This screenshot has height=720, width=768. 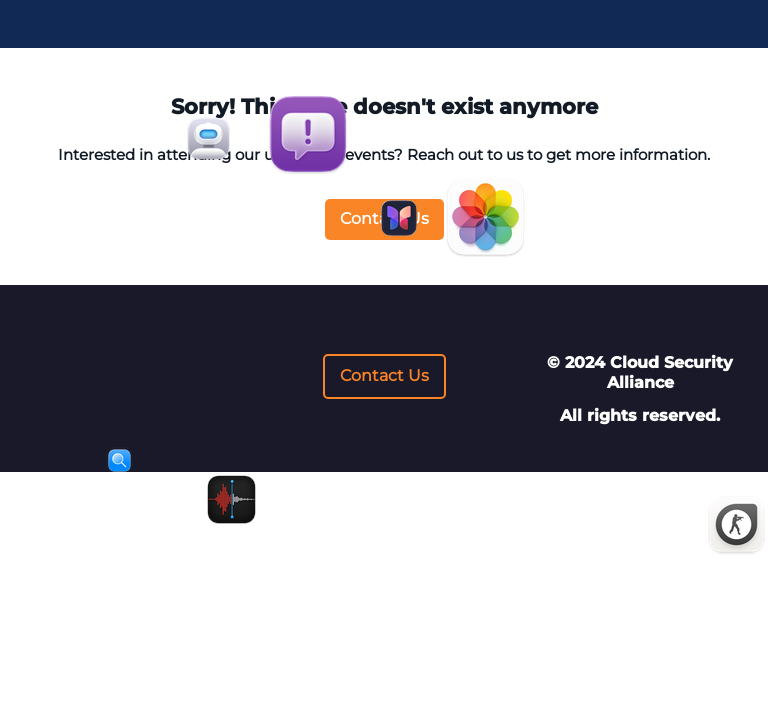 I want to click on launch counter-strike: global offensive, so click(x=736, y=524).